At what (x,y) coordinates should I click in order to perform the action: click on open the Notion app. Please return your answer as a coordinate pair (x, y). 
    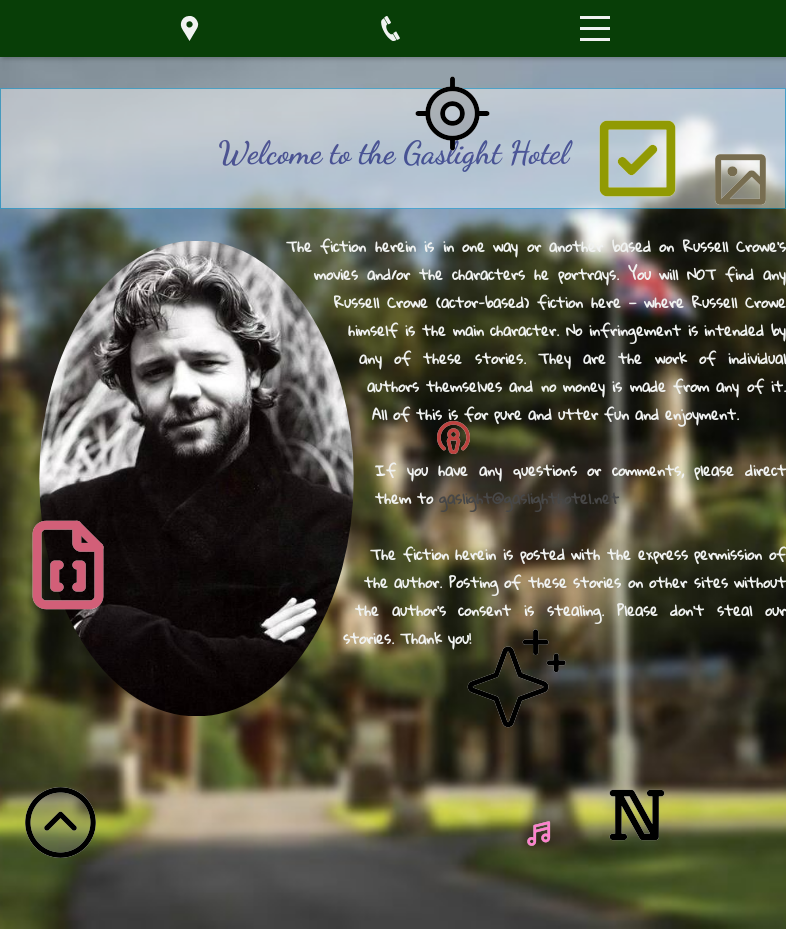
    Looking at the image, I should click on (637, 815).